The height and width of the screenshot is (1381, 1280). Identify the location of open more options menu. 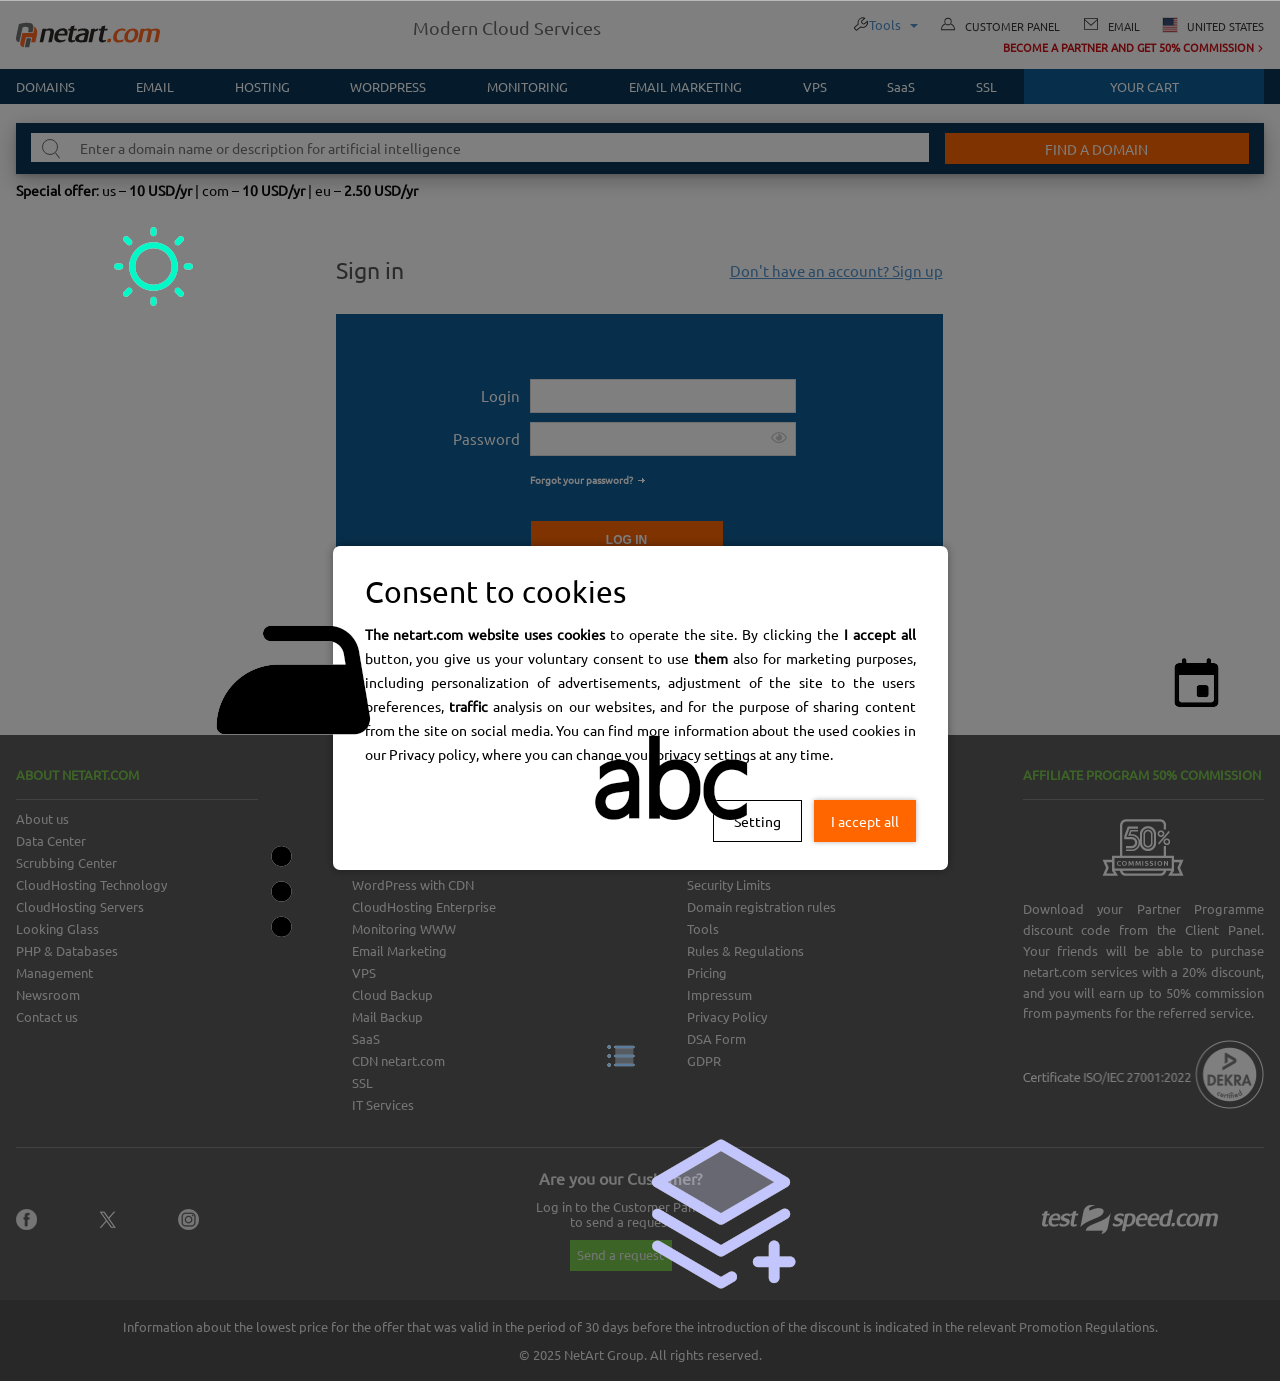
(281, 891).